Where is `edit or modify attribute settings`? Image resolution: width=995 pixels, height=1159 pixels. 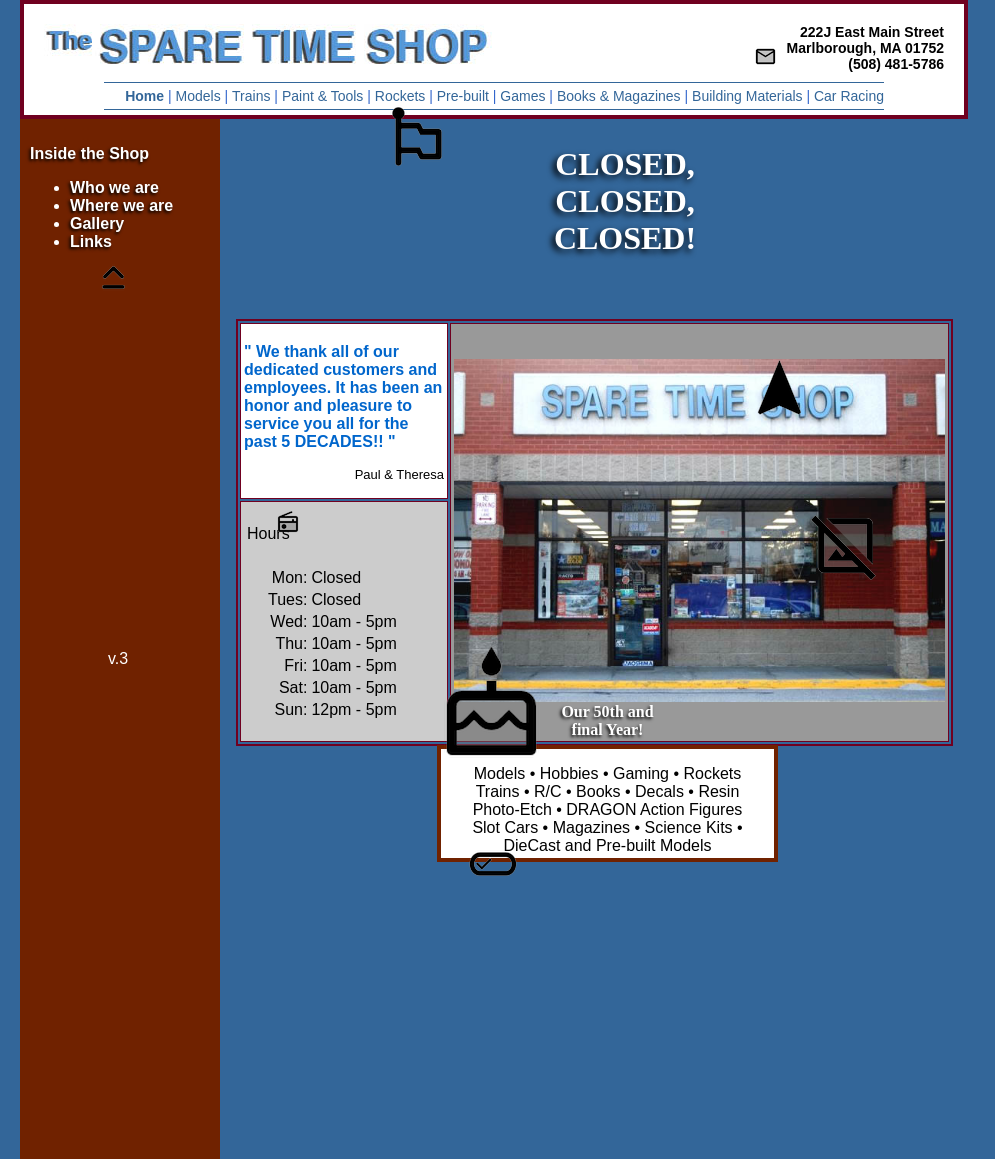 edit or modify attribute settings is located at coordinates (493, 864).